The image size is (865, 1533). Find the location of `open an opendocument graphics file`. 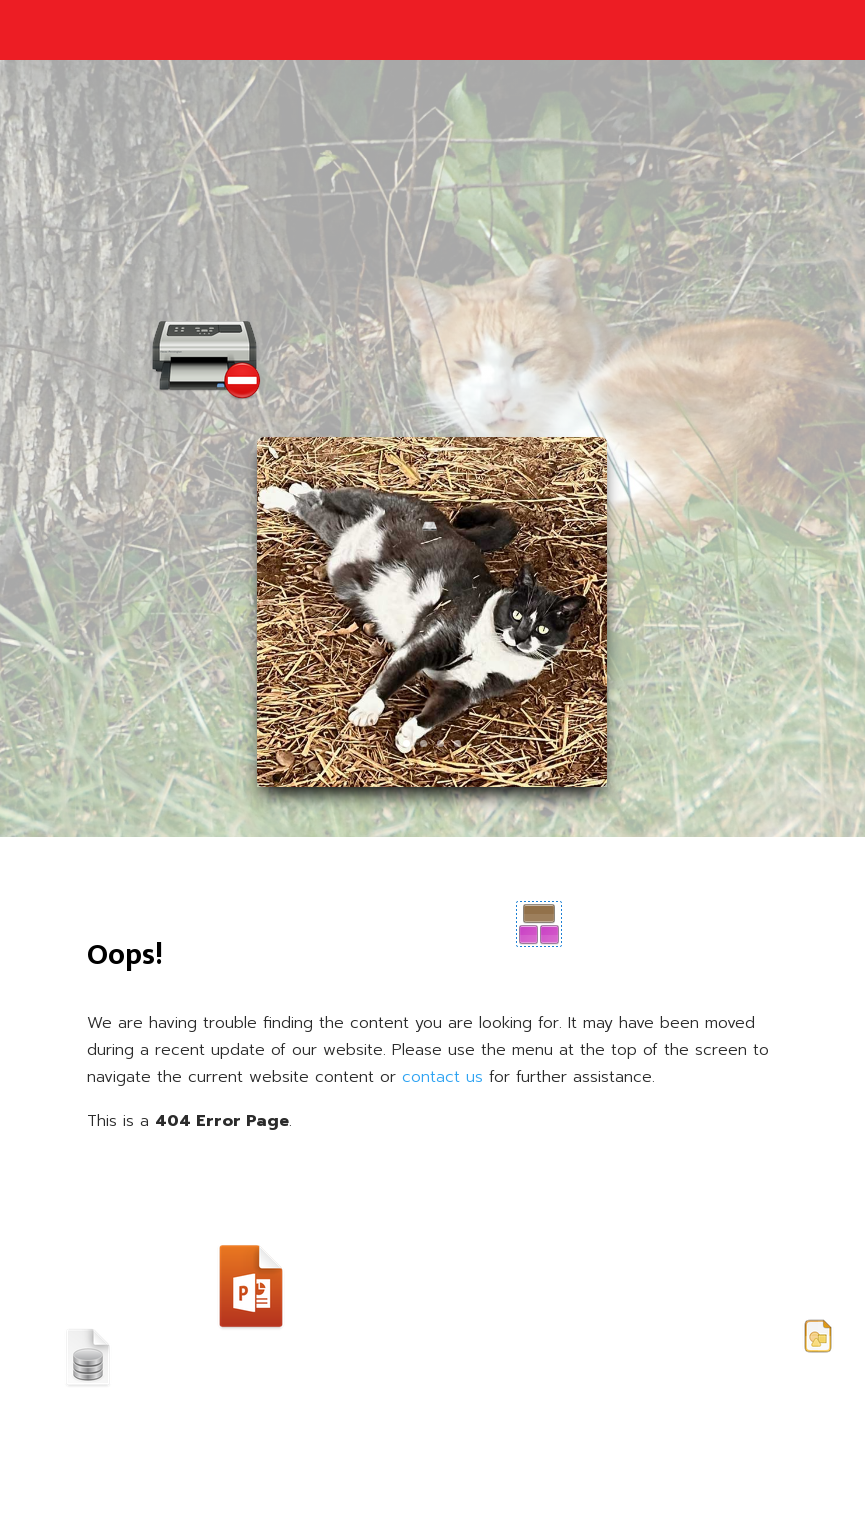

open an opendocument graphics file is located at coordinates (818, 1336).